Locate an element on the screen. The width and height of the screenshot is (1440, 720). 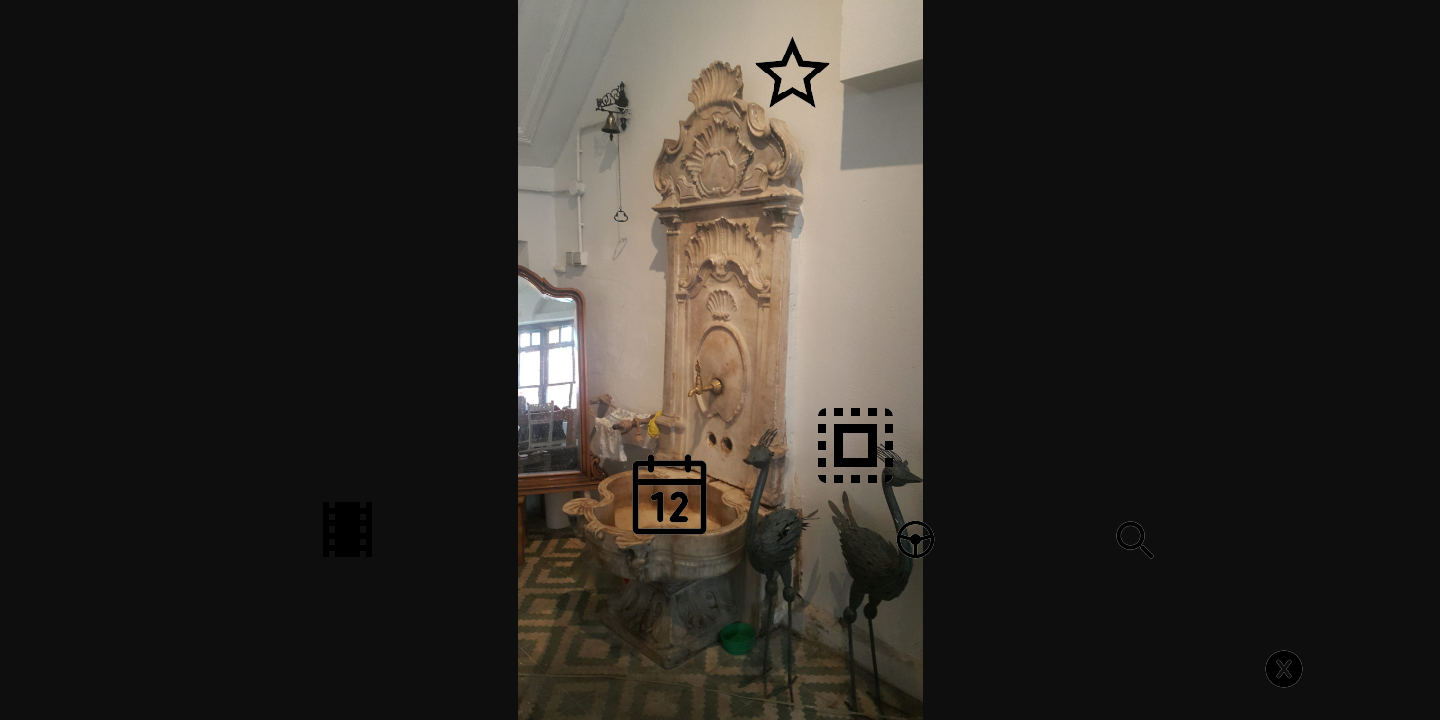
access vehicle or driving controls is located at coordinates (915, 539).